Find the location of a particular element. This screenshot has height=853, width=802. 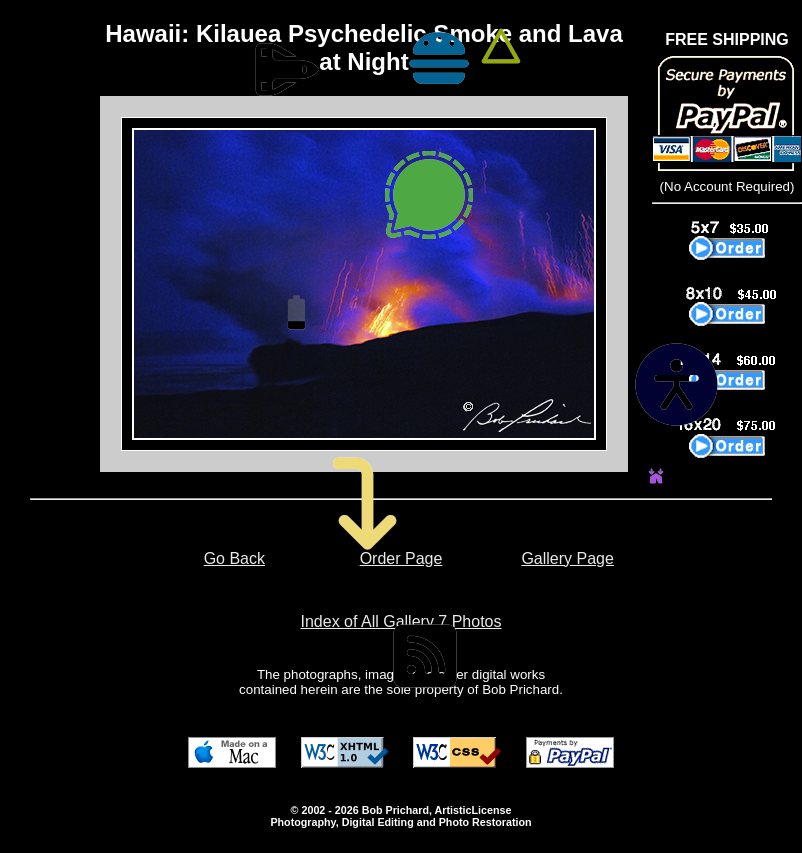

set up camp at this location is located at coordinates (656, 476).